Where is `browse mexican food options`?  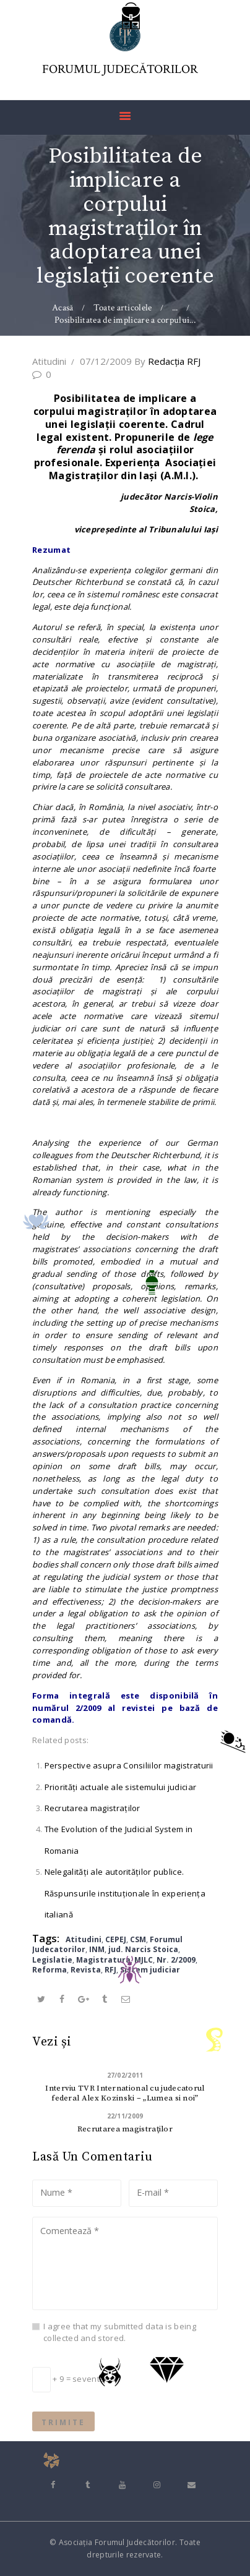 browse mexican food options is located at coordinates (51, 2460).